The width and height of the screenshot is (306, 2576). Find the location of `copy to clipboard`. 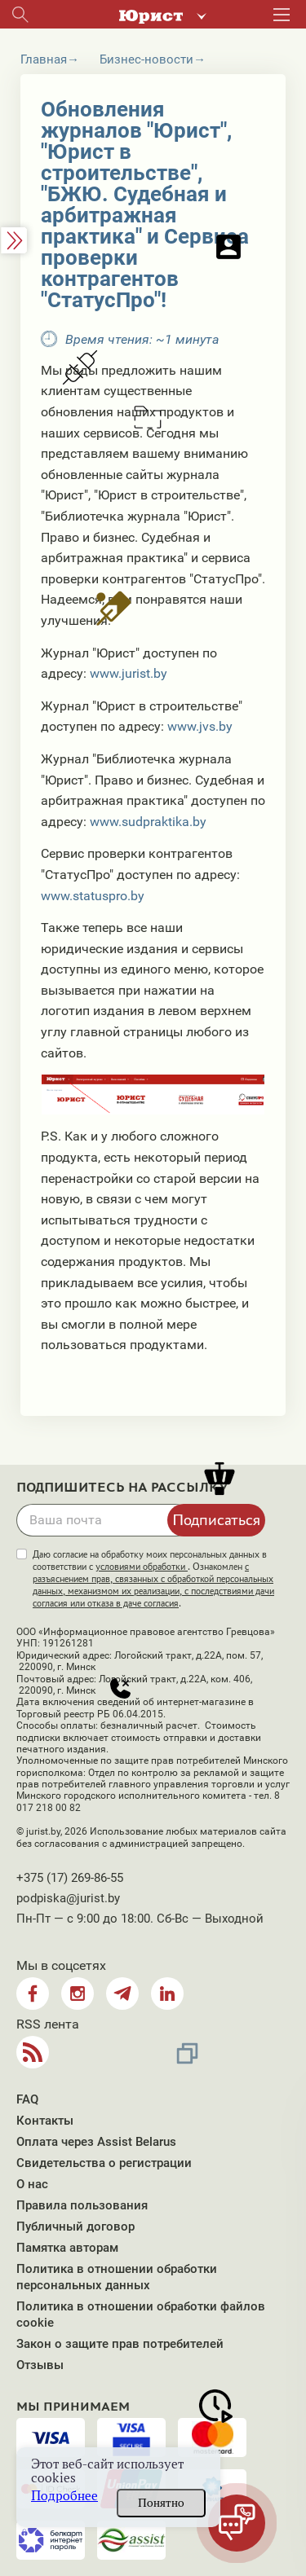

copy to clipboard is located at coordinates (187, 2053).